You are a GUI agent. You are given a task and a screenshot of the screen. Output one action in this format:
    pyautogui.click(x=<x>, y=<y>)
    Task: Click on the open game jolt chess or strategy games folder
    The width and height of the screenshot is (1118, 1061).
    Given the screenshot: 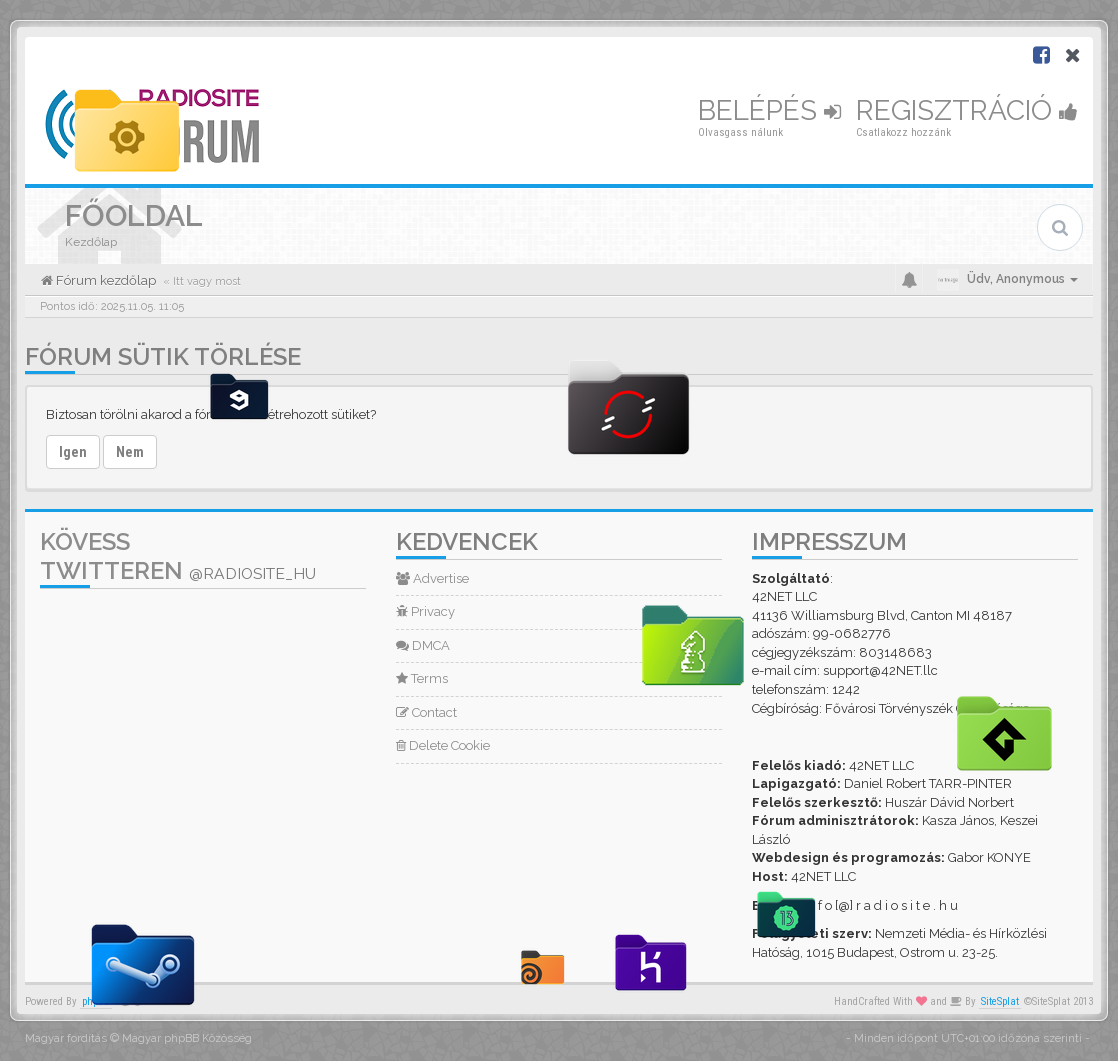 What is the action you would take?
    pyautogui.click(x=693, y=648)
    